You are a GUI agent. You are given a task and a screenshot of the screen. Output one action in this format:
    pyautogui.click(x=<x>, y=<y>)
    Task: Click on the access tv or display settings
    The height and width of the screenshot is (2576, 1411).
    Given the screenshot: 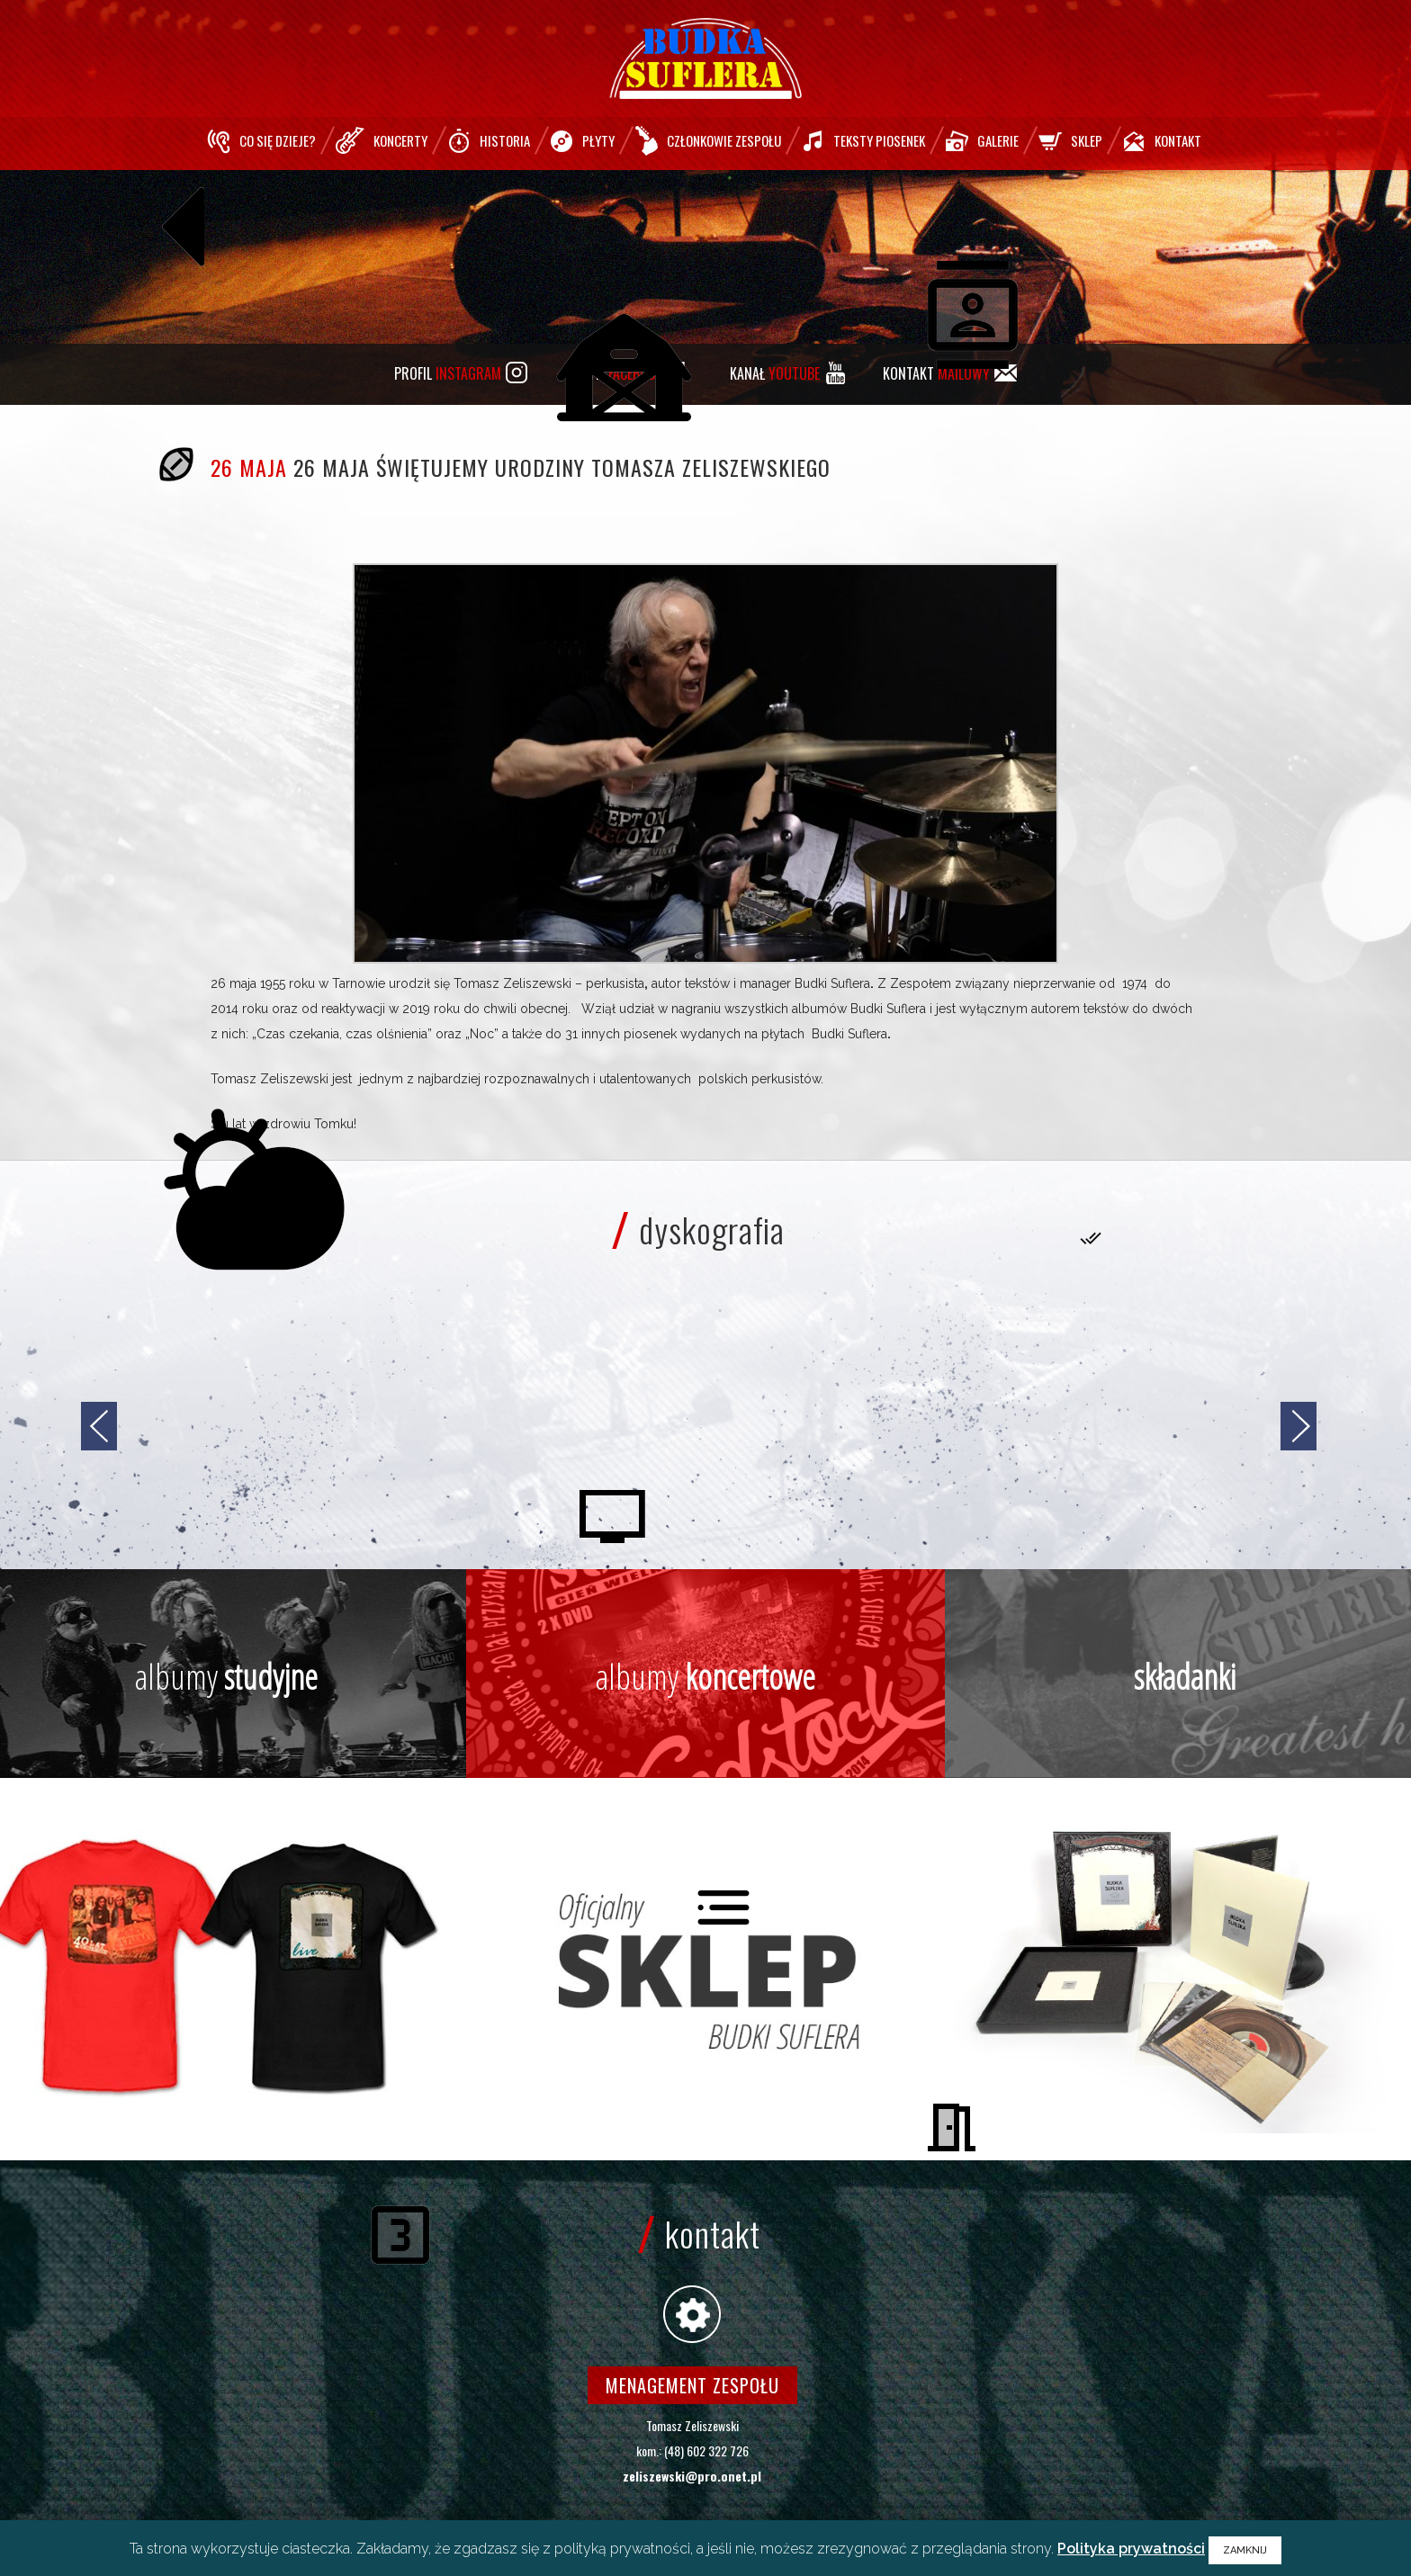 What is the action you would take?
    pyautogui.click(x=612, y=1516)
    